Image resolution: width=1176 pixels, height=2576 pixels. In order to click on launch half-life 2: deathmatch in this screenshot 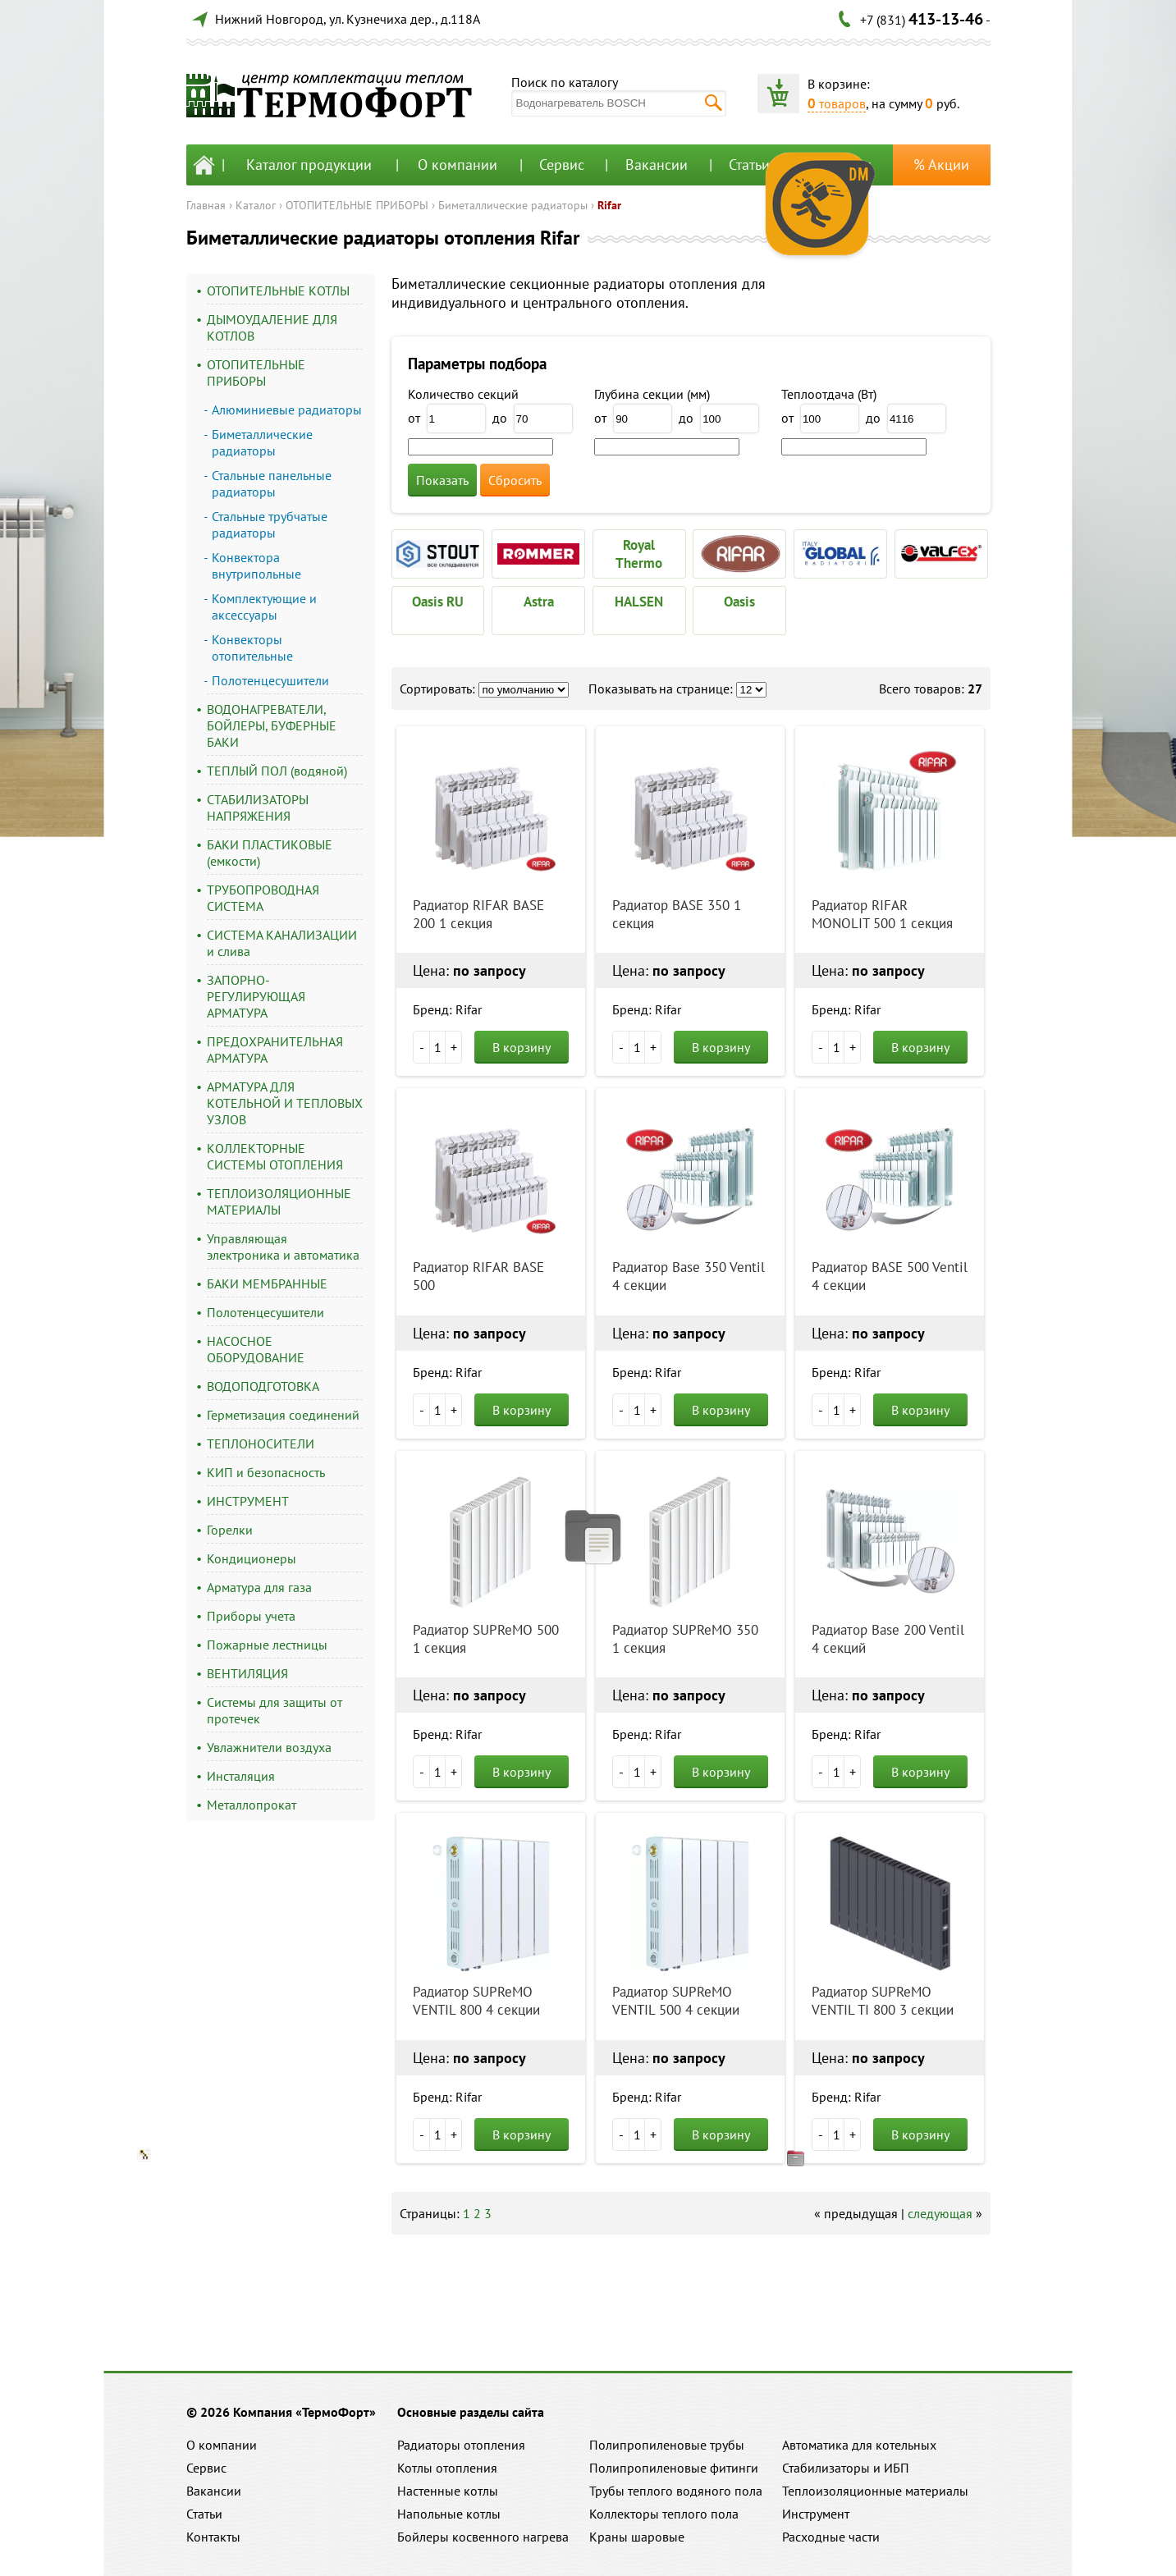, I will do `click(817, 204)`.